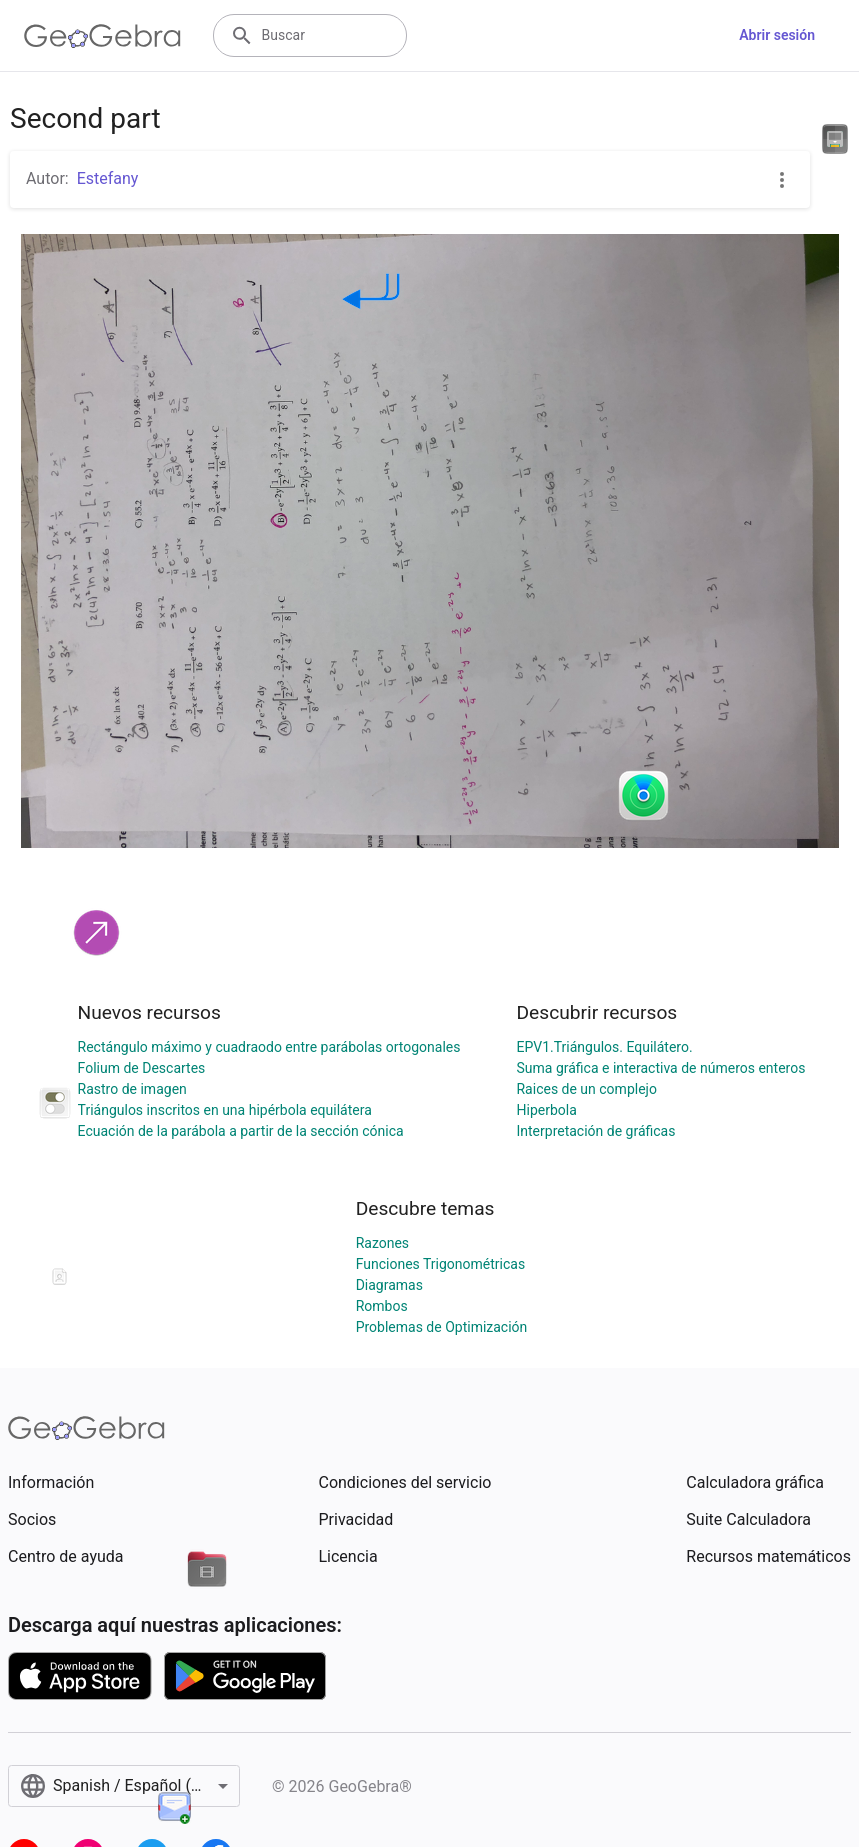 The image size is (859, 1847). What do you see at coordinates (835, 139) in the screenshot?
I see `NES game ROM file` at bounding box center [835, 139].